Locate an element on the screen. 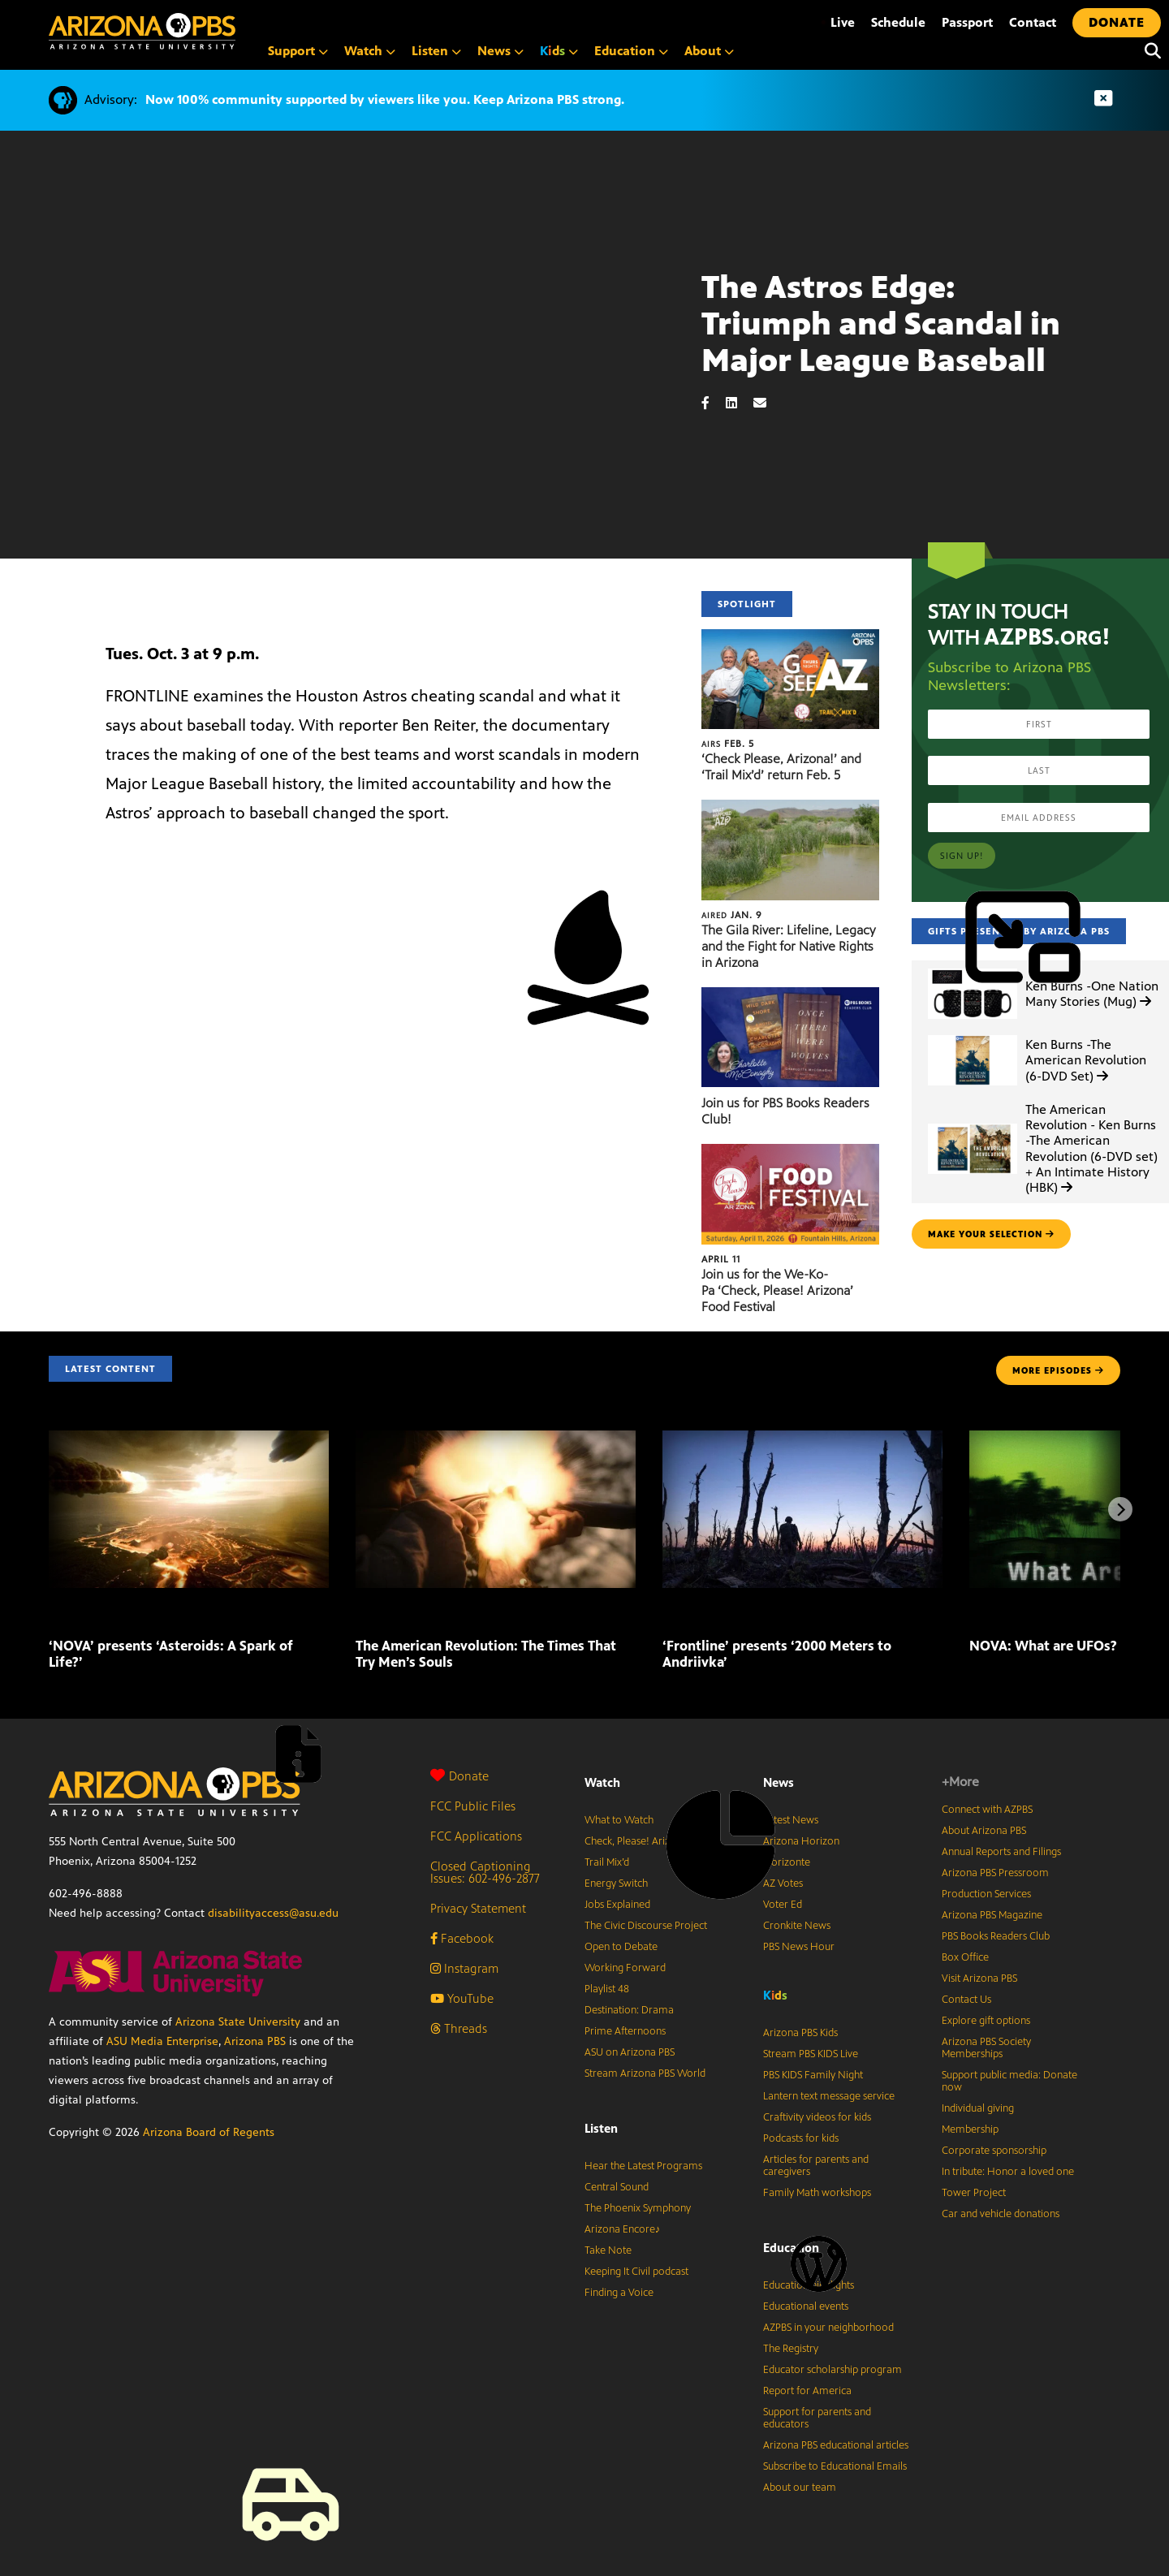 This screenshot has height=2576, width=1169. view file details or properties is located at coordinates (298, 1754).